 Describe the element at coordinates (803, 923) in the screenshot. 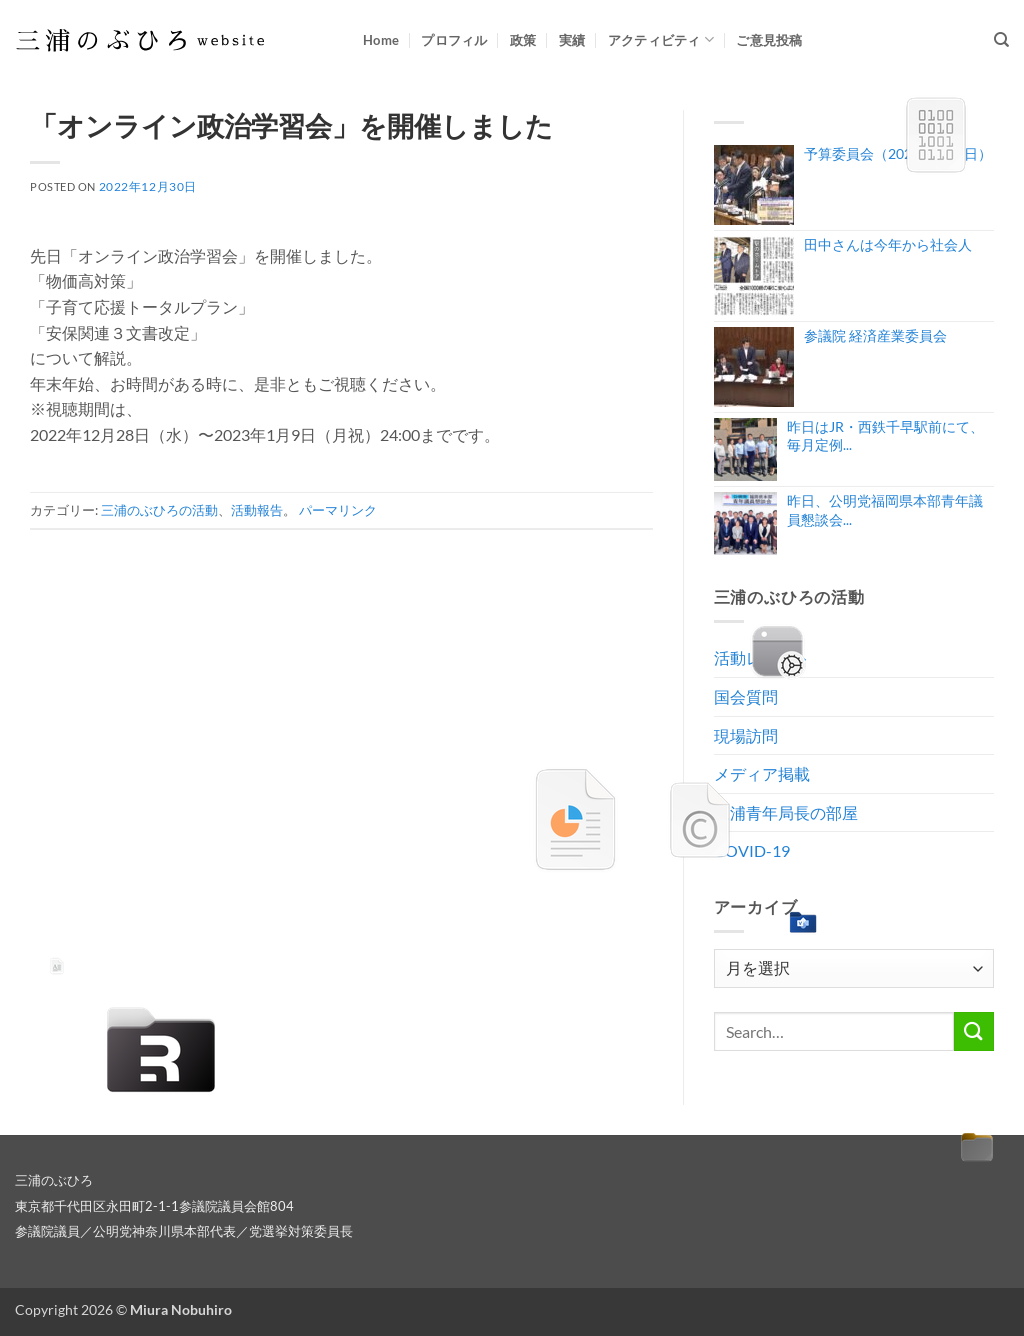

I see `open folder containing microsoft visio files` at that location.